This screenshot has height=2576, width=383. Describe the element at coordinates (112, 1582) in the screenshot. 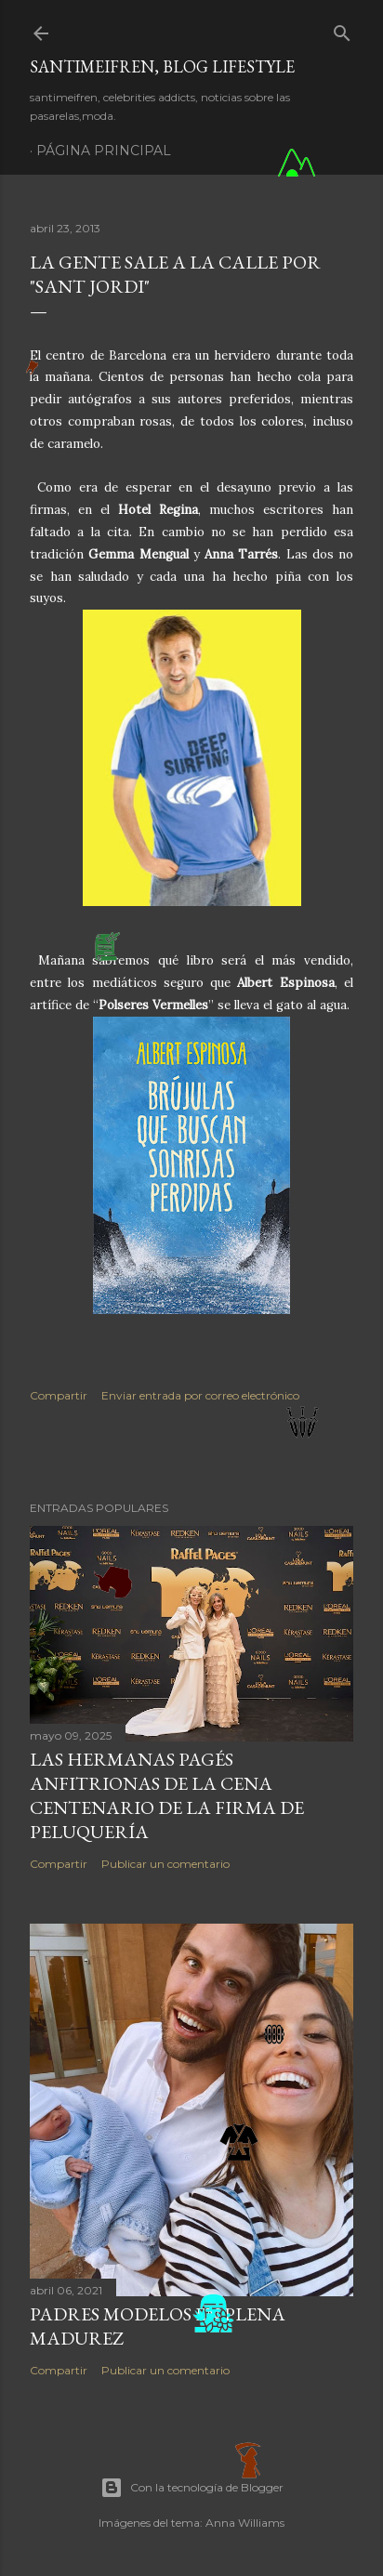

I see `view wildlife or nature-related content` at that location.